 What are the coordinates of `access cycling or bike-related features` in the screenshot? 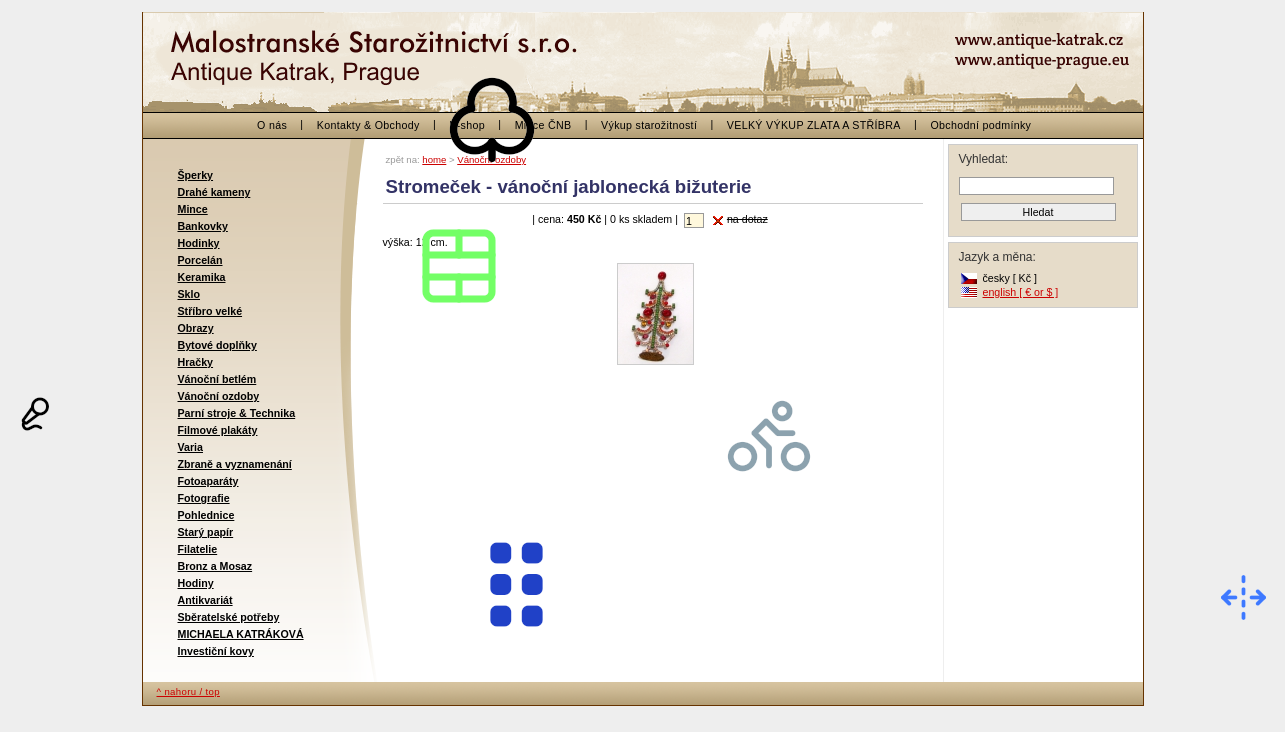 It's located at (769, 439).